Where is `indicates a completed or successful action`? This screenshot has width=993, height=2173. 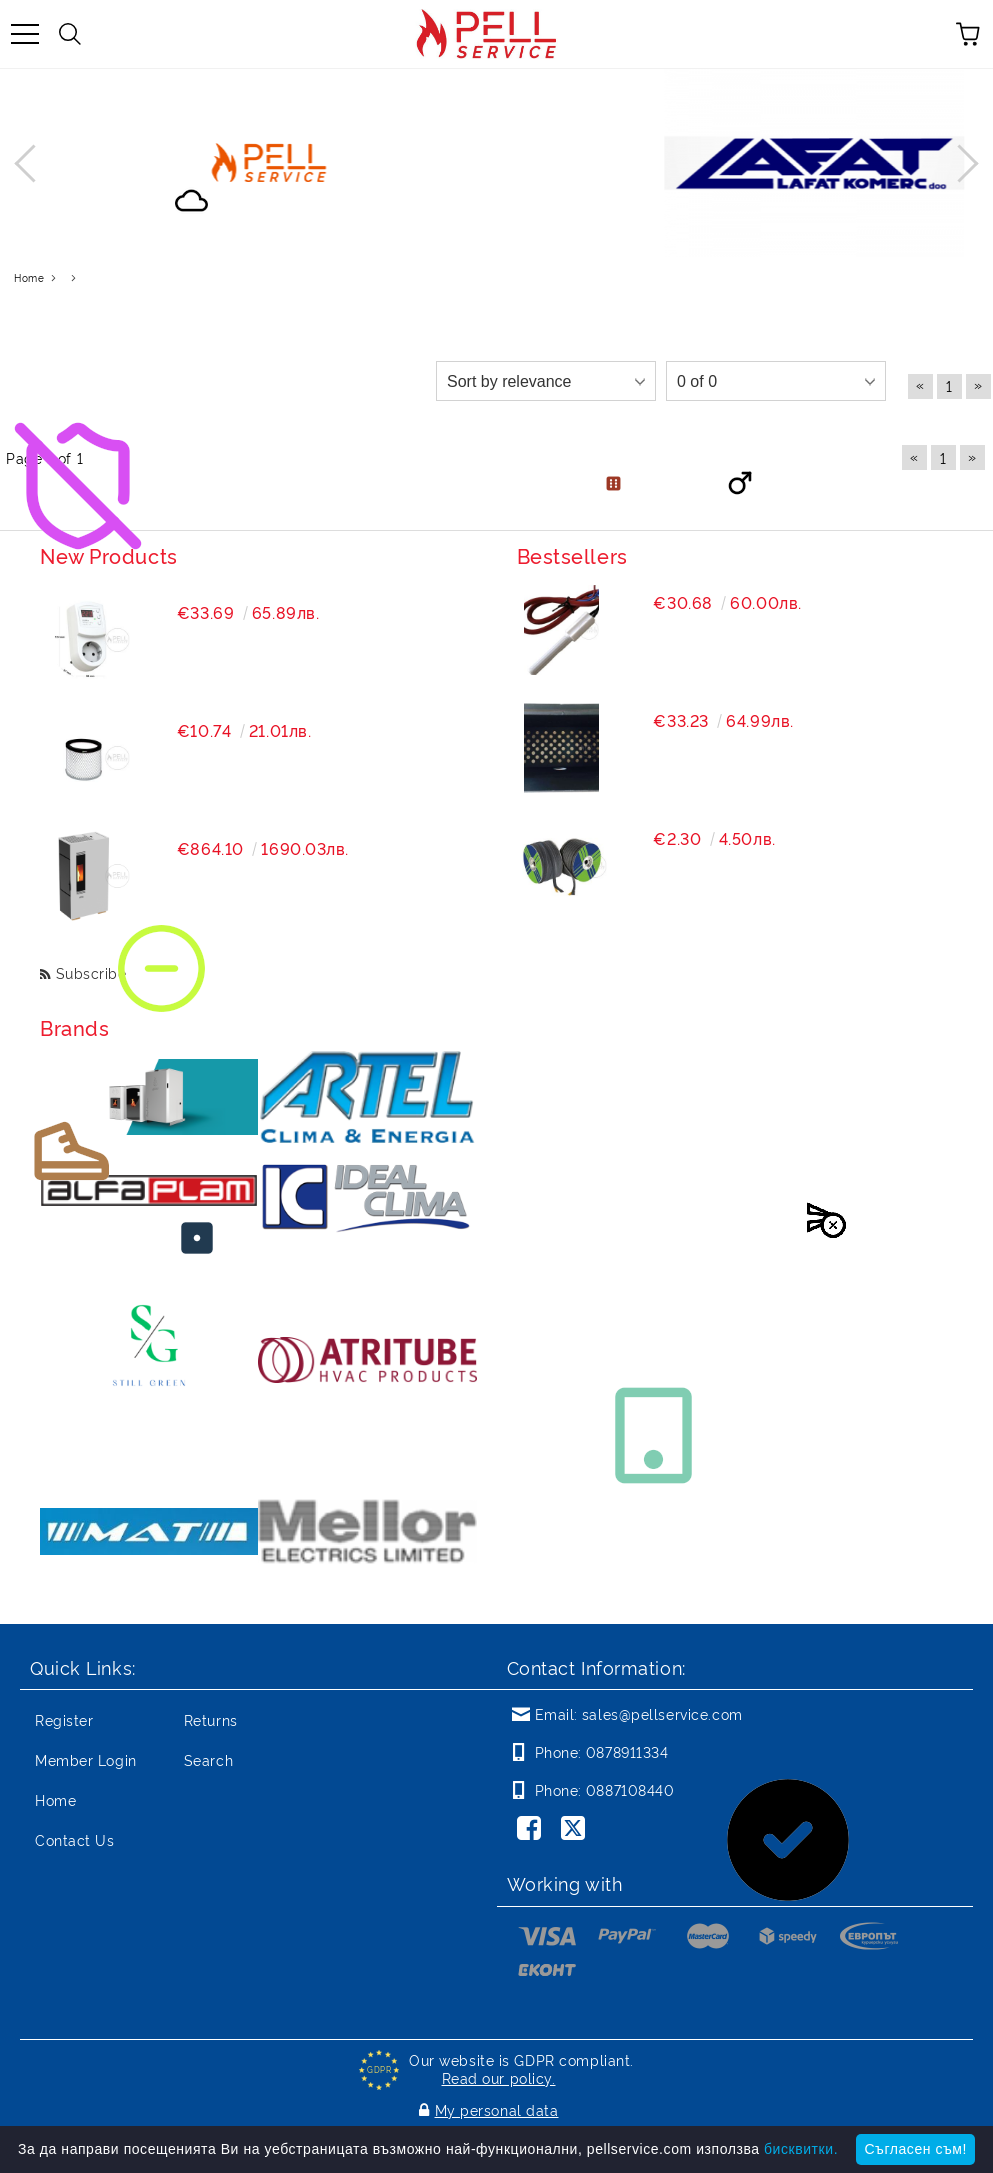 indicates a completed or successful action is located at coordinates (788, 1840).